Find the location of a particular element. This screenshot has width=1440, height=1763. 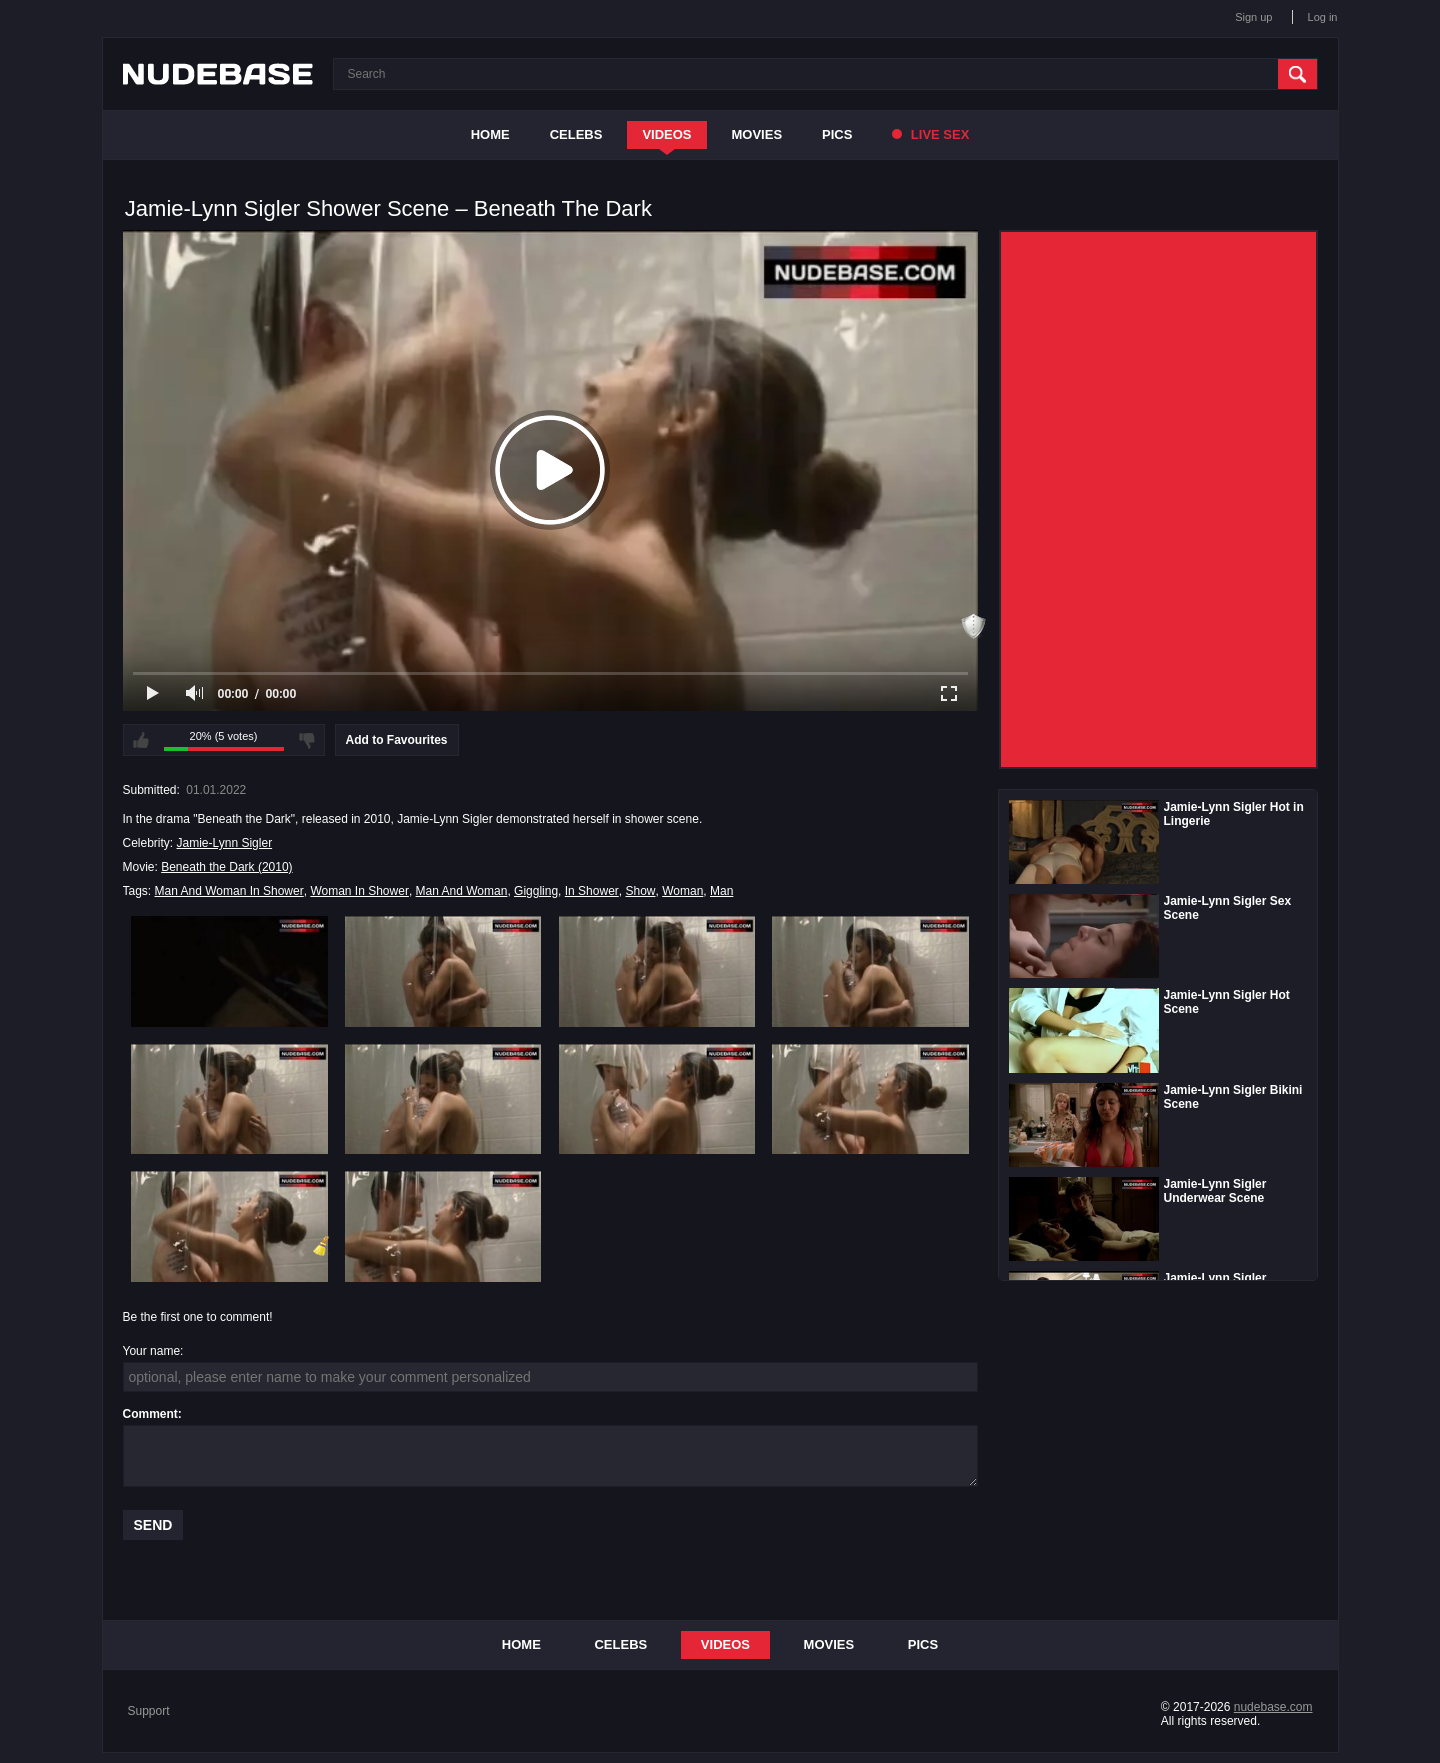

indicates medium security level is located at coordinates (973, 626).